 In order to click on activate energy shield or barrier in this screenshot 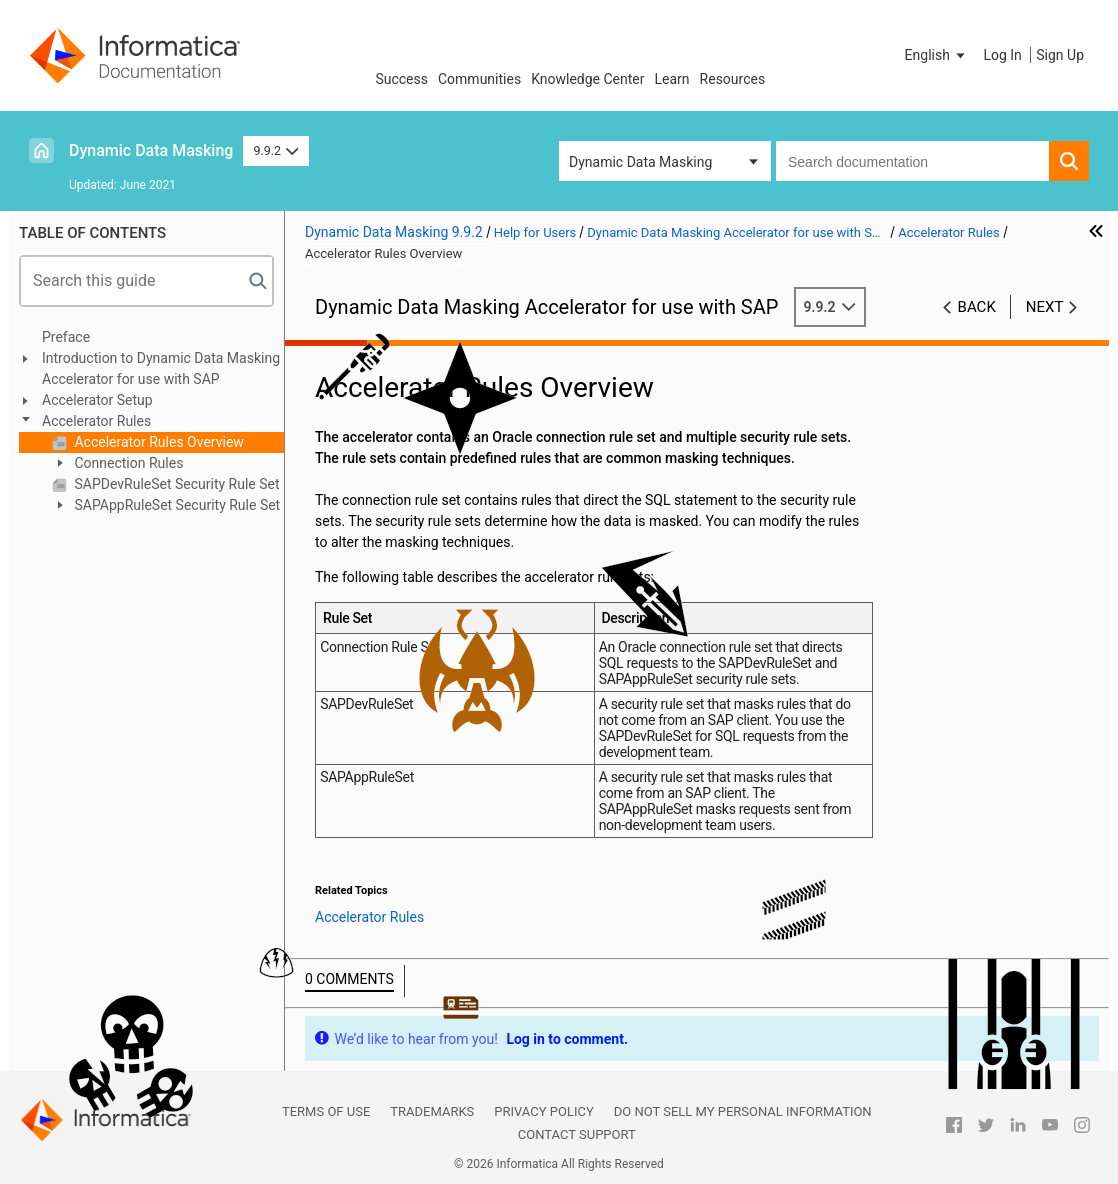, I will do `click(276, 962)`.